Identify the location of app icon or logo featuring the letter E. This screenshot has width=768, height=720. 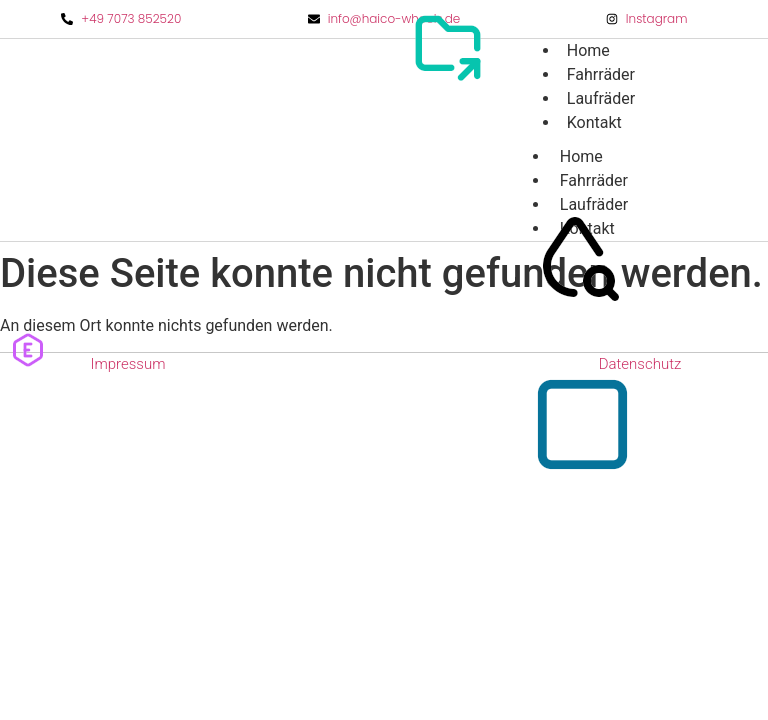
(28, 350).